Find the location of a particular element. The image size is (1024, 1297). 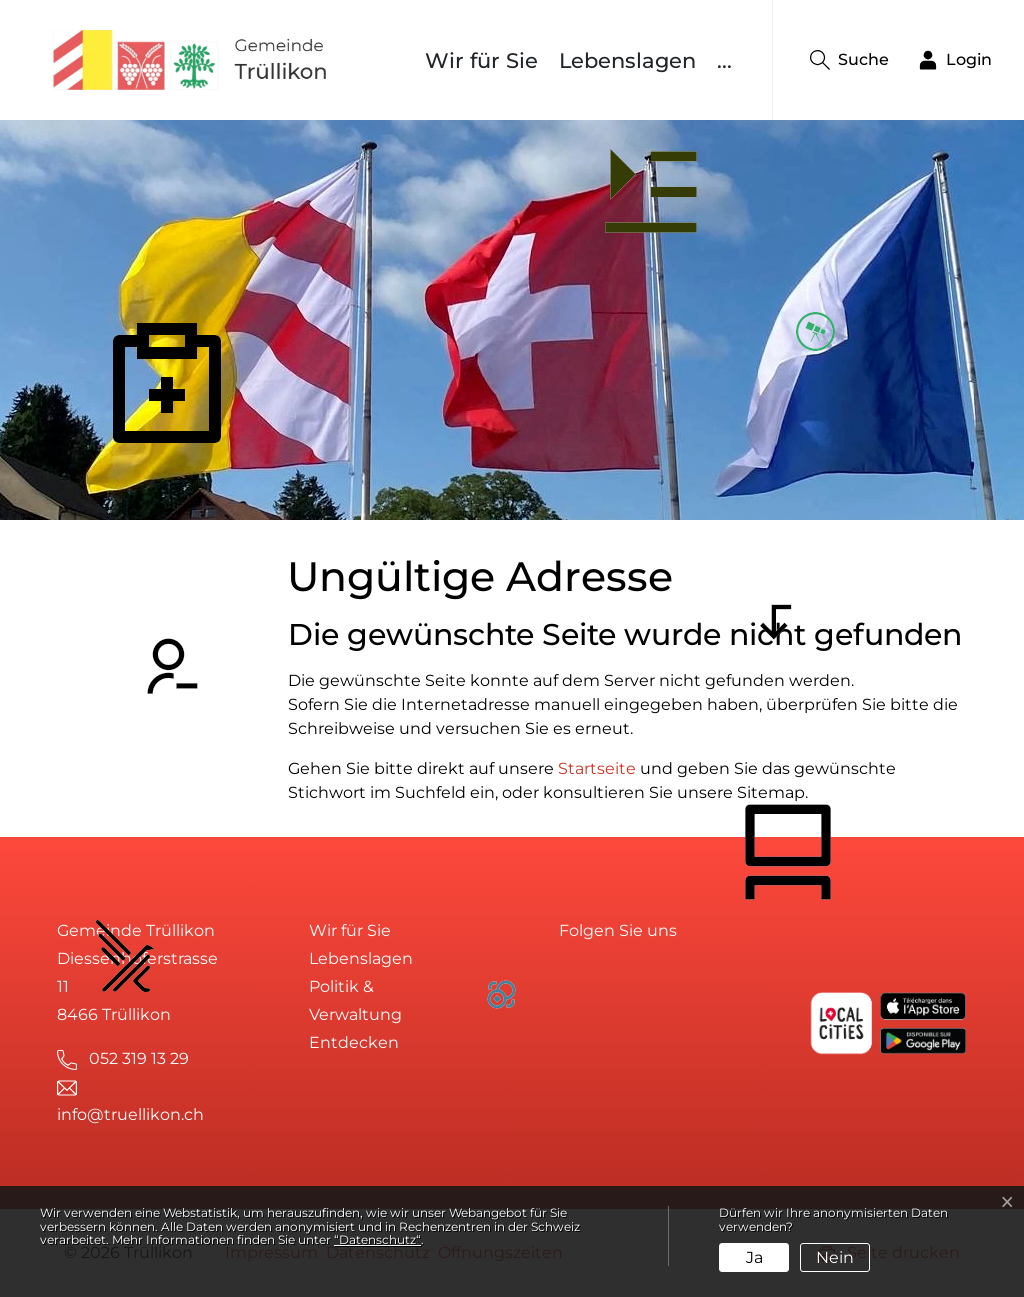

view medical records or health dossier is located at coordinates (167, 383).